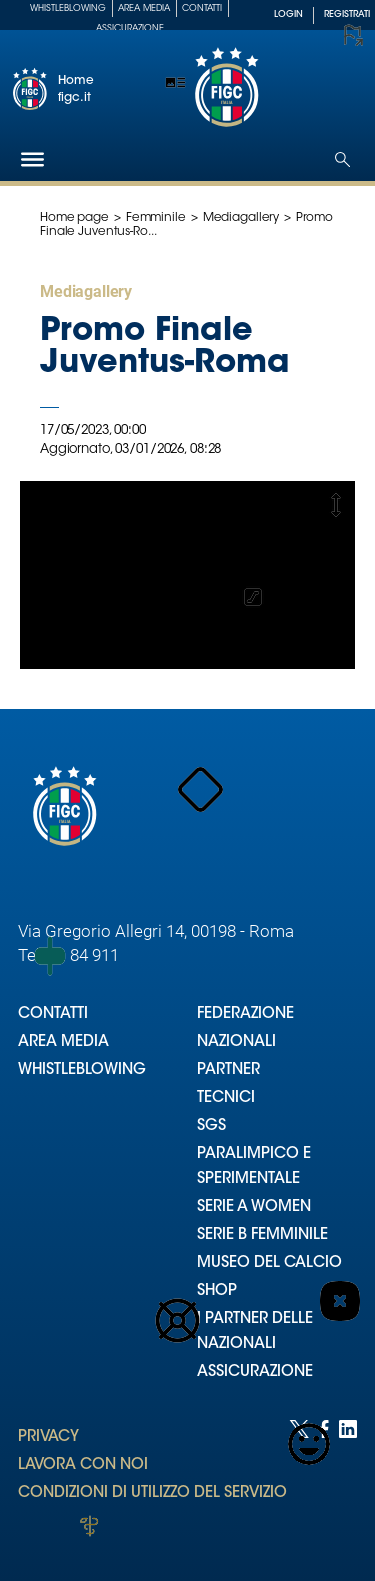 The image size is (375, 1581). I want to click on view article or media with thumbnail preview, so click(175, 82).